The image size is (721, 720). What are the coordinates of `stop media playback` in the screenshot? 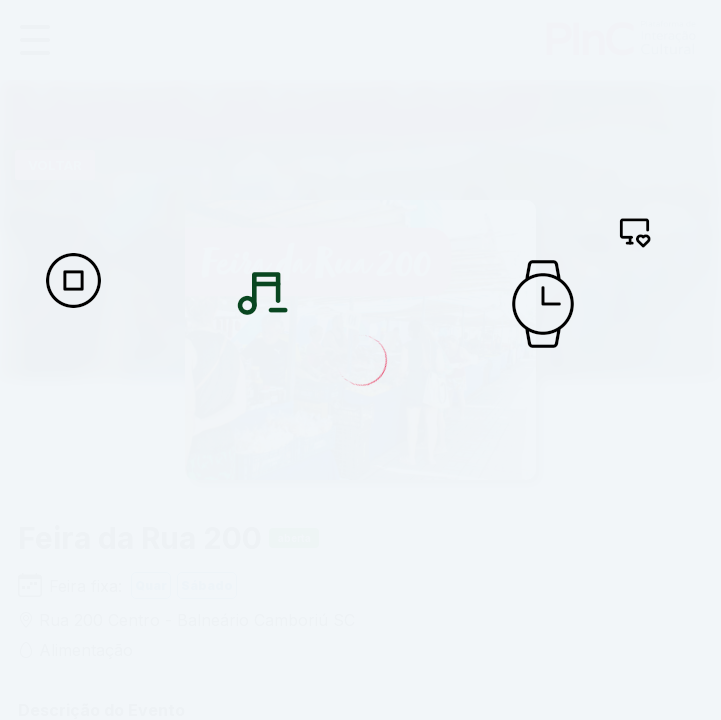 It's located at (73, 280).